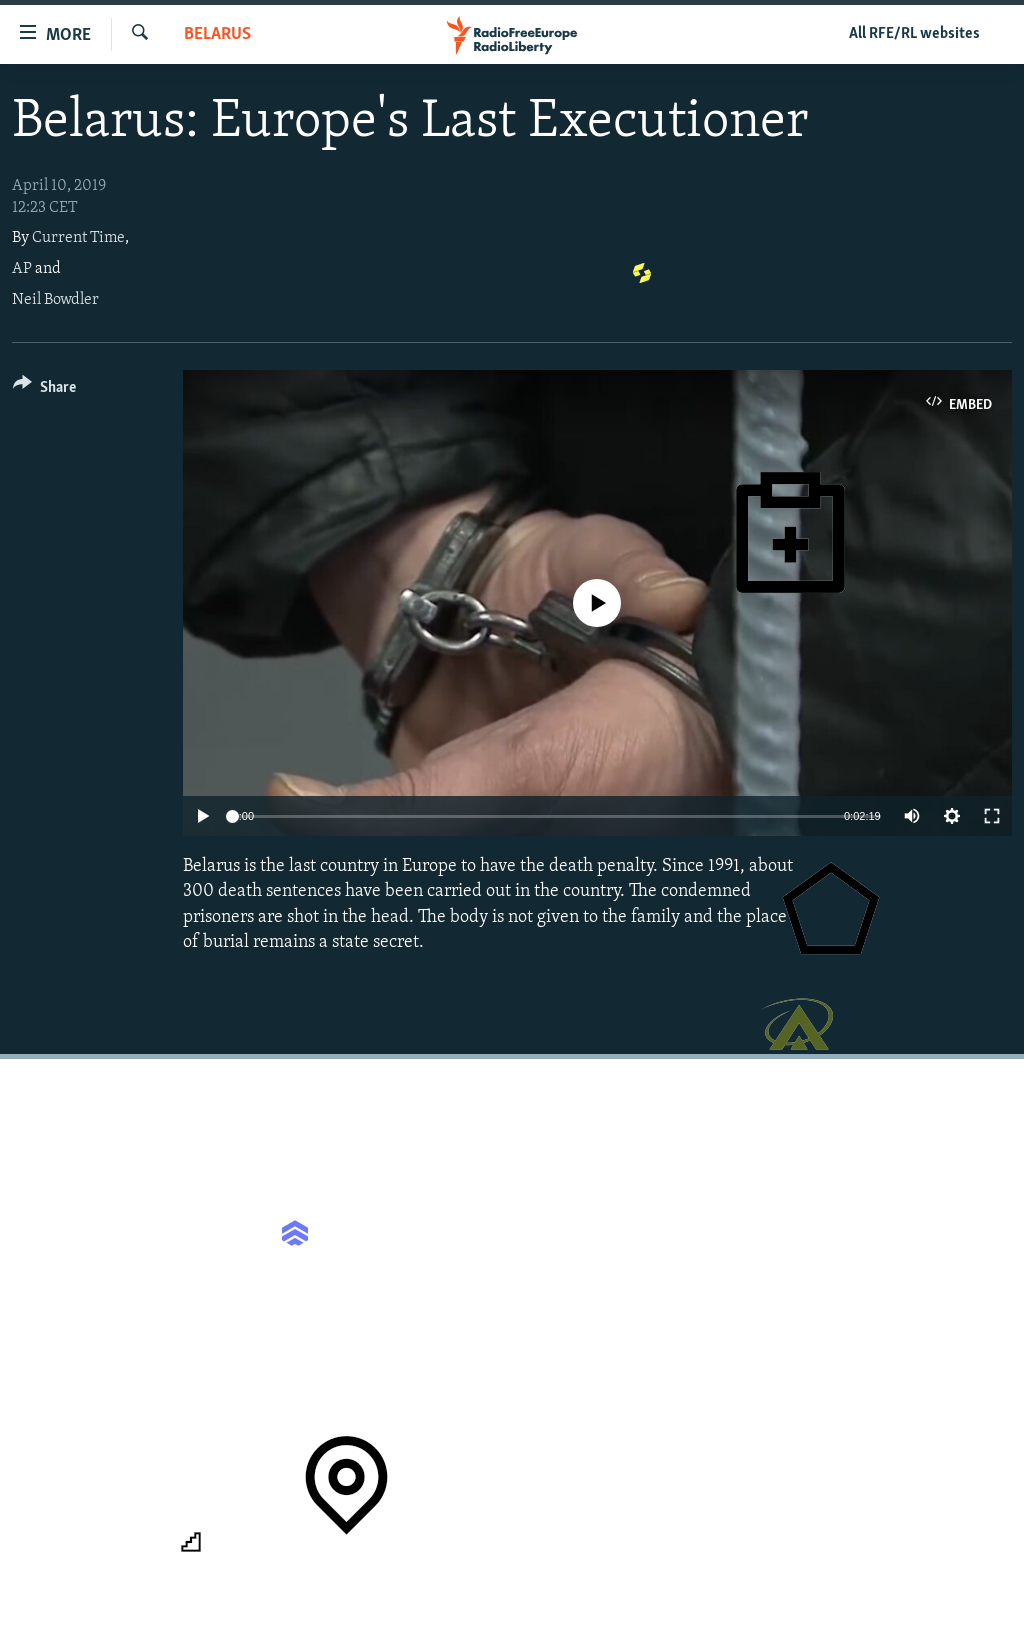 This screenshot has width=1024, height=1641. Describe the element at coordinates (831, 913) in the screenshot. I see `select pentagon shape tool` at that location.